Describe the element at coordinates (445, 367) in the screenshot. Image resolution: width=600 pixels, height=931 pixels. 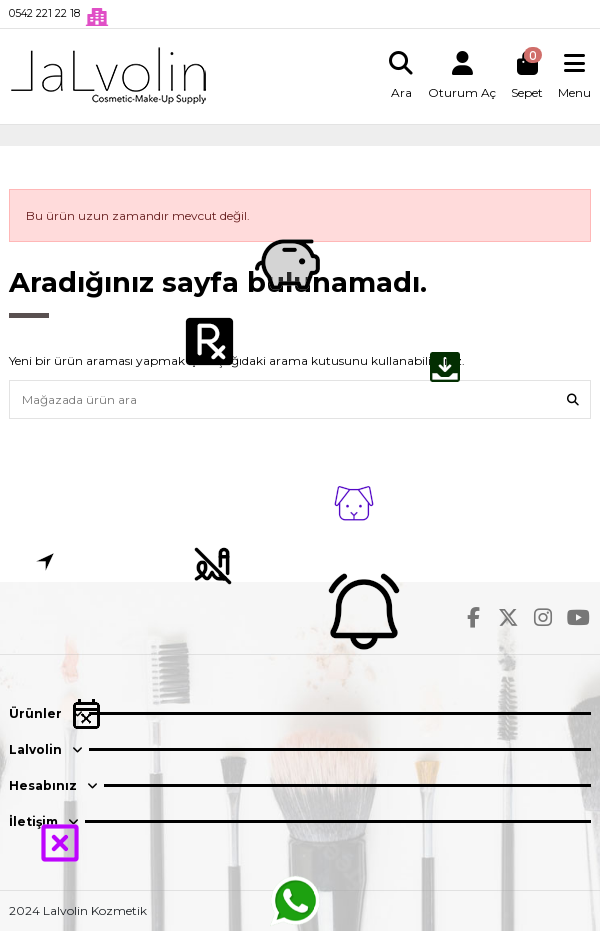
I see `download file to inbox or tray` at that location.